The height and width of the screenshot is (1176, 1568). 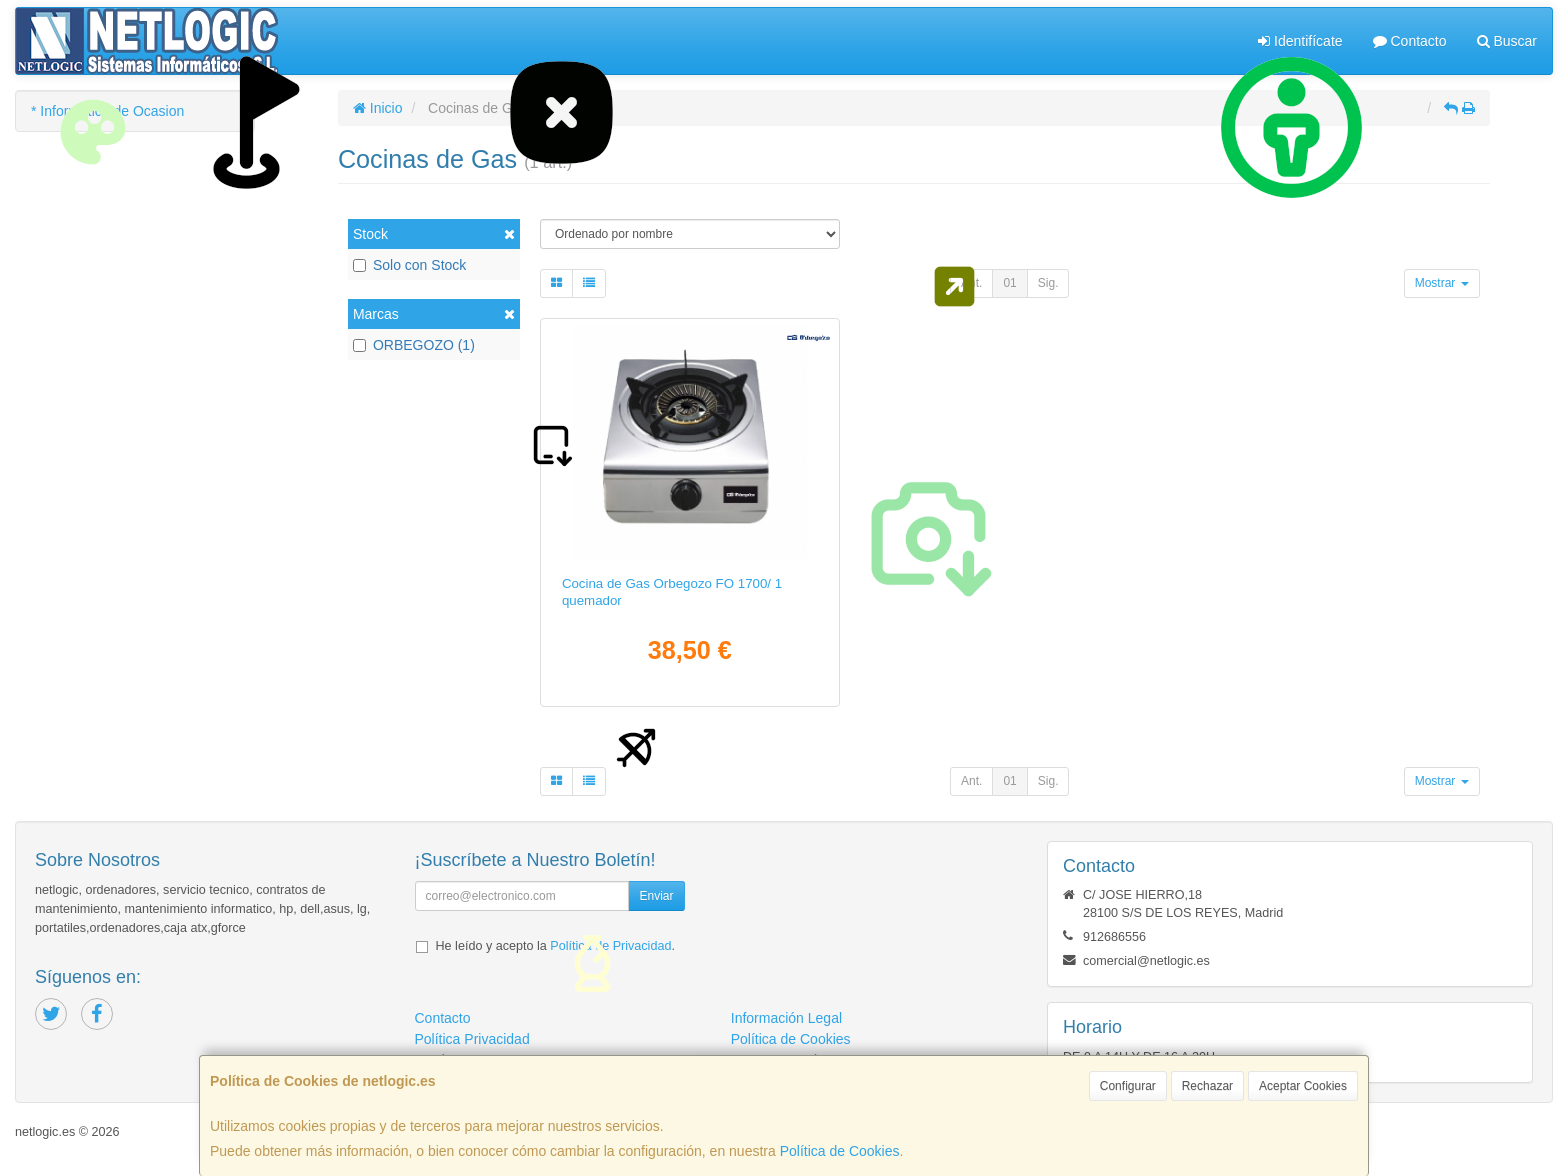 What do you see at coordinates (954, 286) in the screenshot?
I see `open link in a new window or tab` at bounding box center [954, 286].